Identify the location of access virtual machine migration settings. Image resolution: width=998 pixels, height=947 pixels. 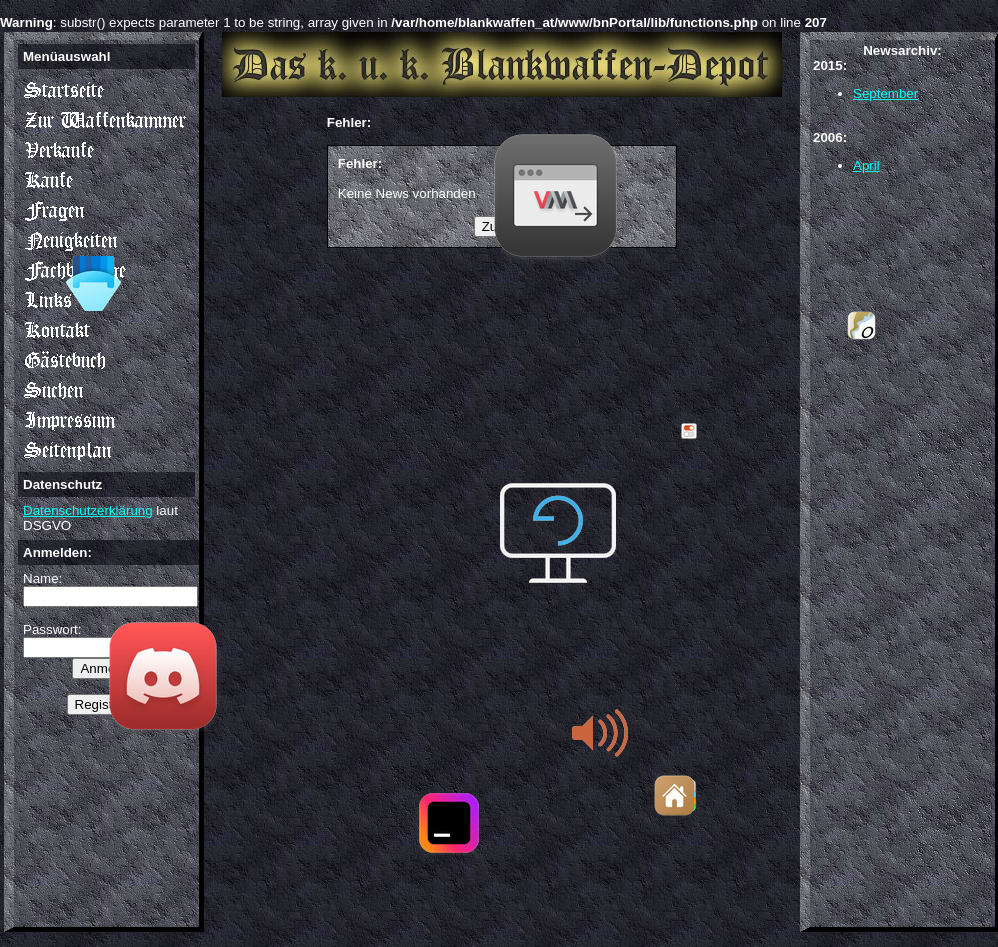
(555, 195).